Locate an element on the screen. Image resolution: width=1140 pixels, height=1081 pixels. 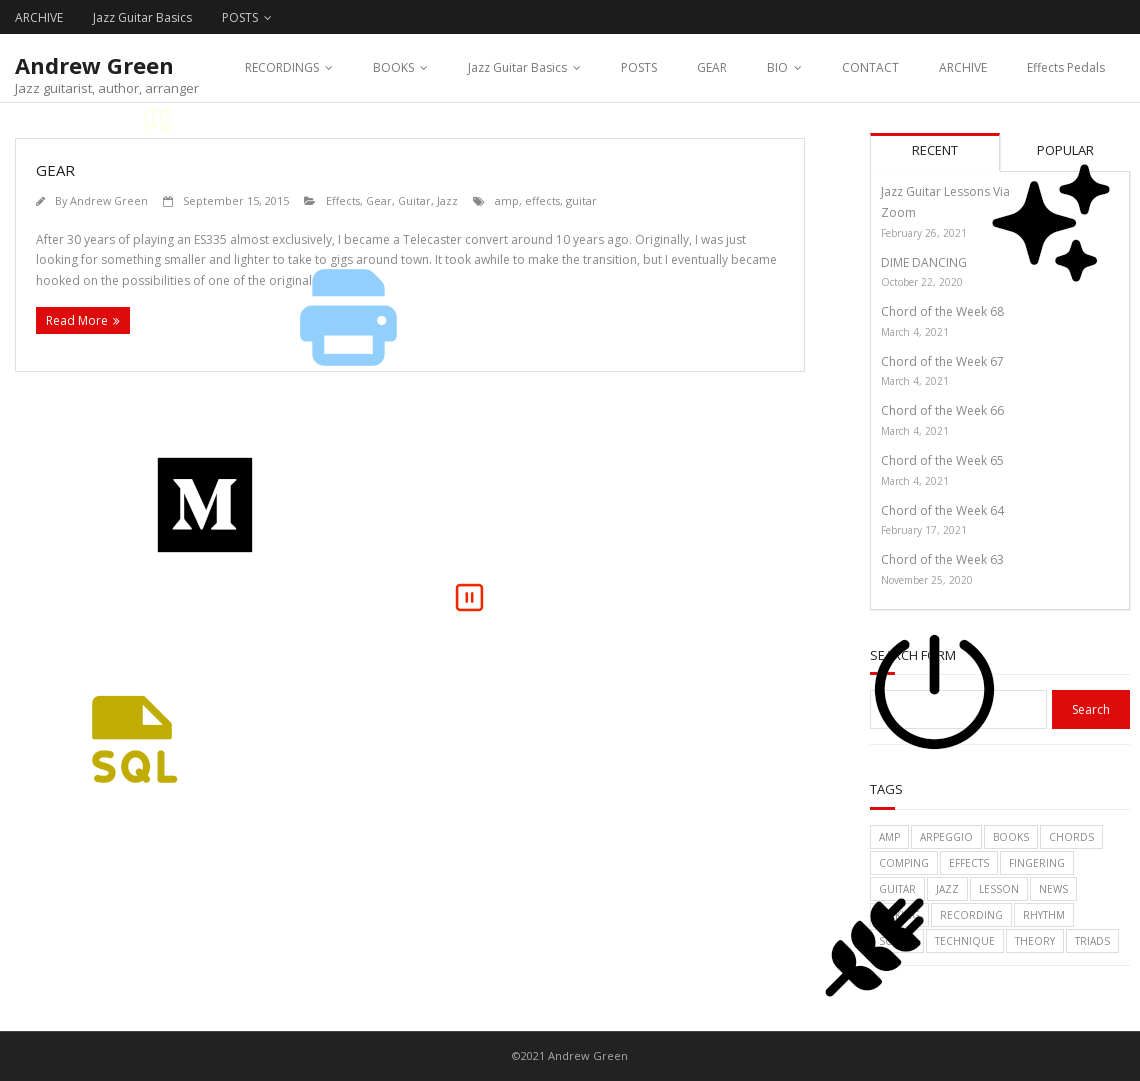
view location on map is located at coordinates (157, 119).